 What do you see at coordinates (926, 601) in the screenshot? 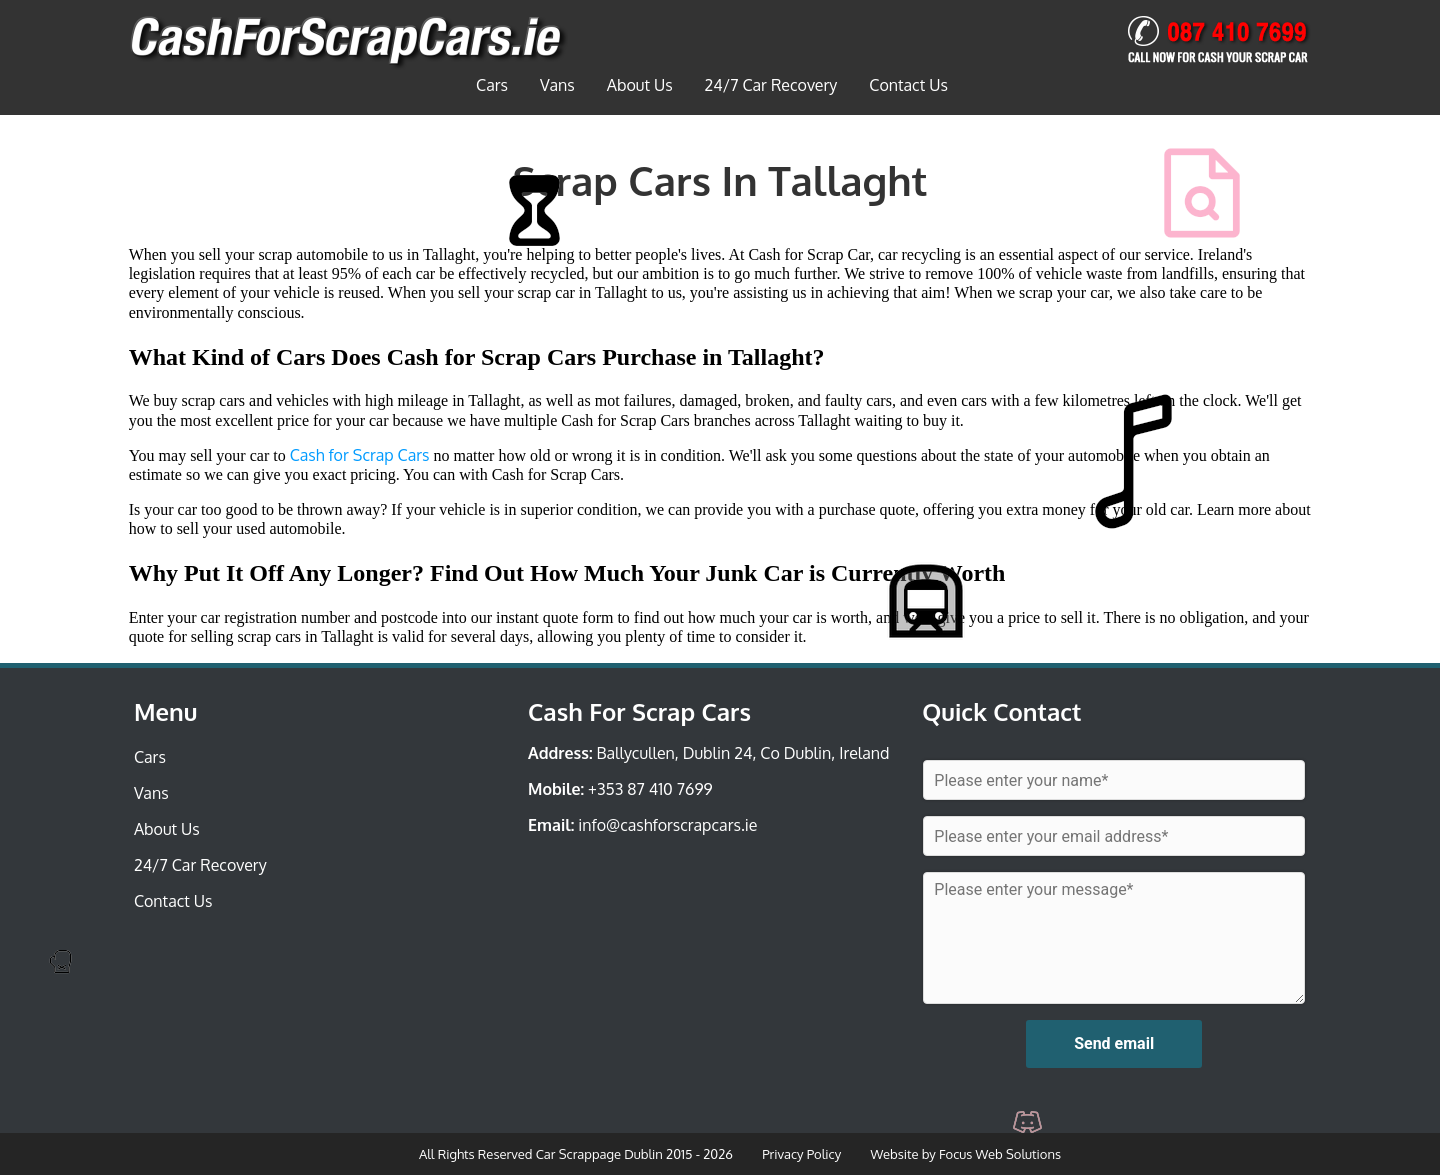
I see `view subway or metro transit options` at bounding box center [926, 601].